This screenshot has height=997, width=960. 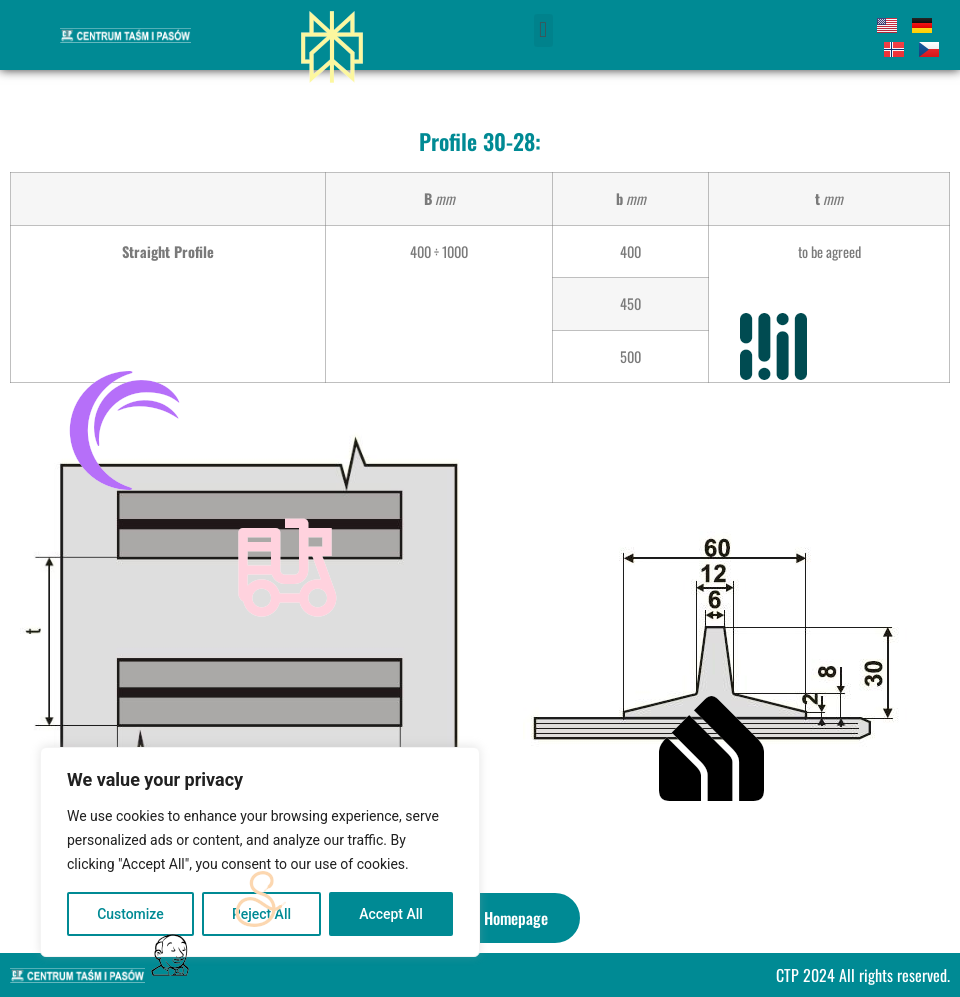 I want to click on mediapipe framework or SDK integration, so click(x=773, y=346).